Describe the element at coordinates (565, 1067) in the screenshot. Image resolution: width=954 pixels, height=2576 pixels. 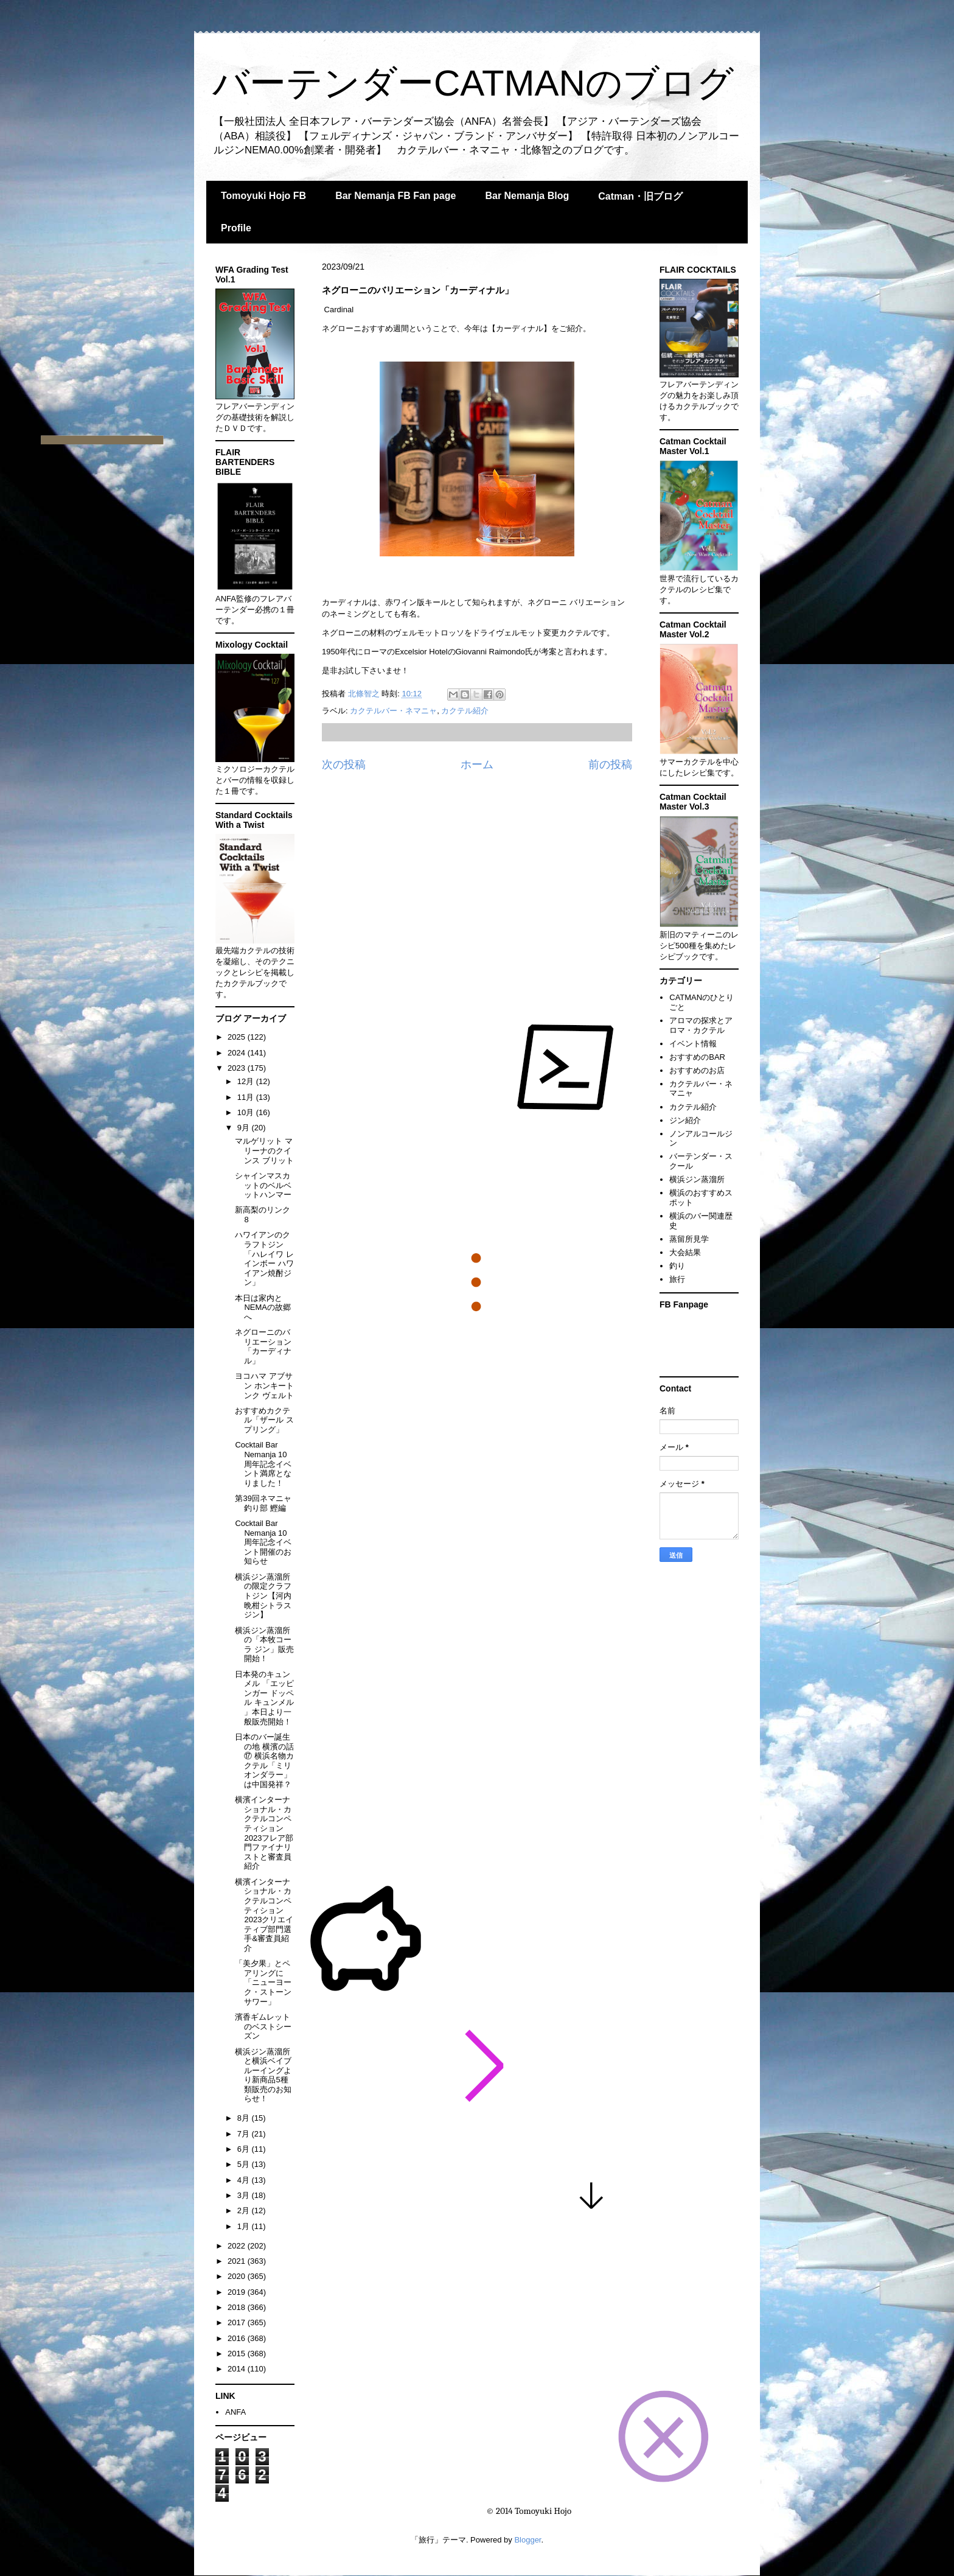
I see `open powershell terminal` at that location.